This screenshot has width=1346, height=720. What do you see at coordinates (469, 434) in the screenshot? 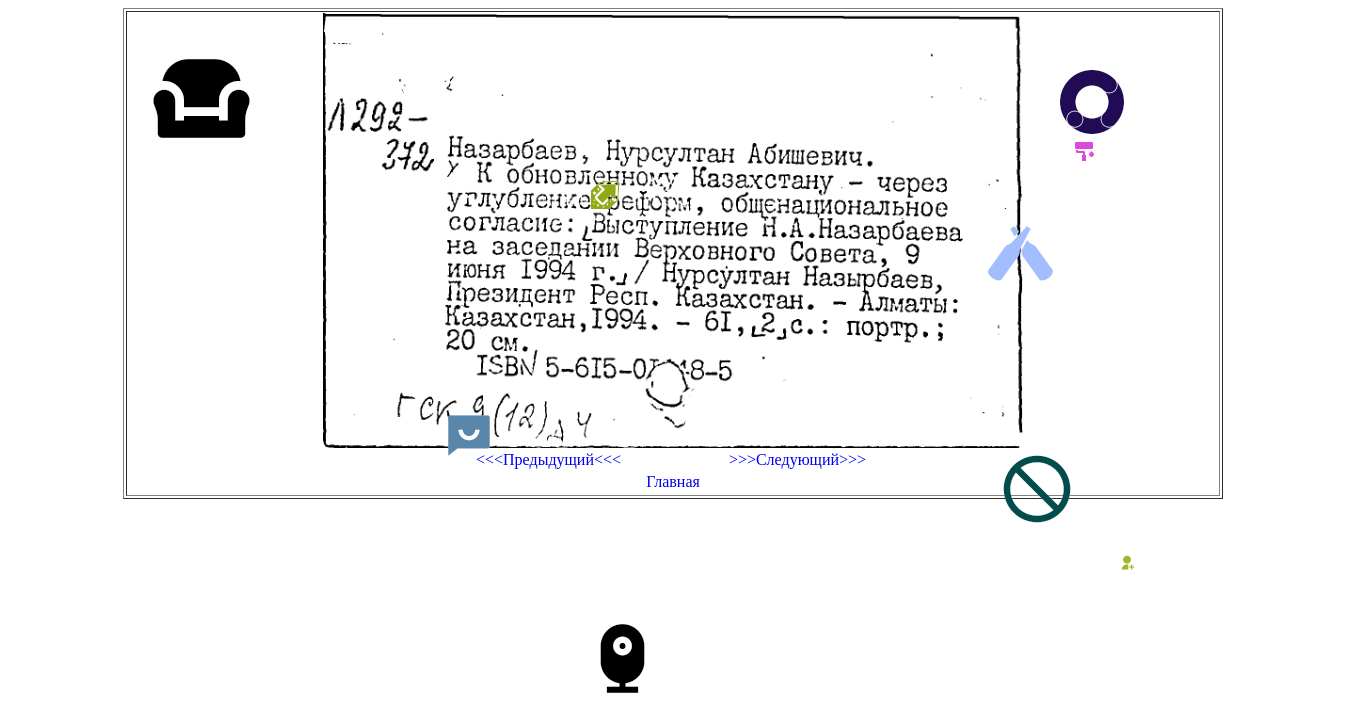
I see `open a friendly chat or messaging app` at bounding box center [469, 434].